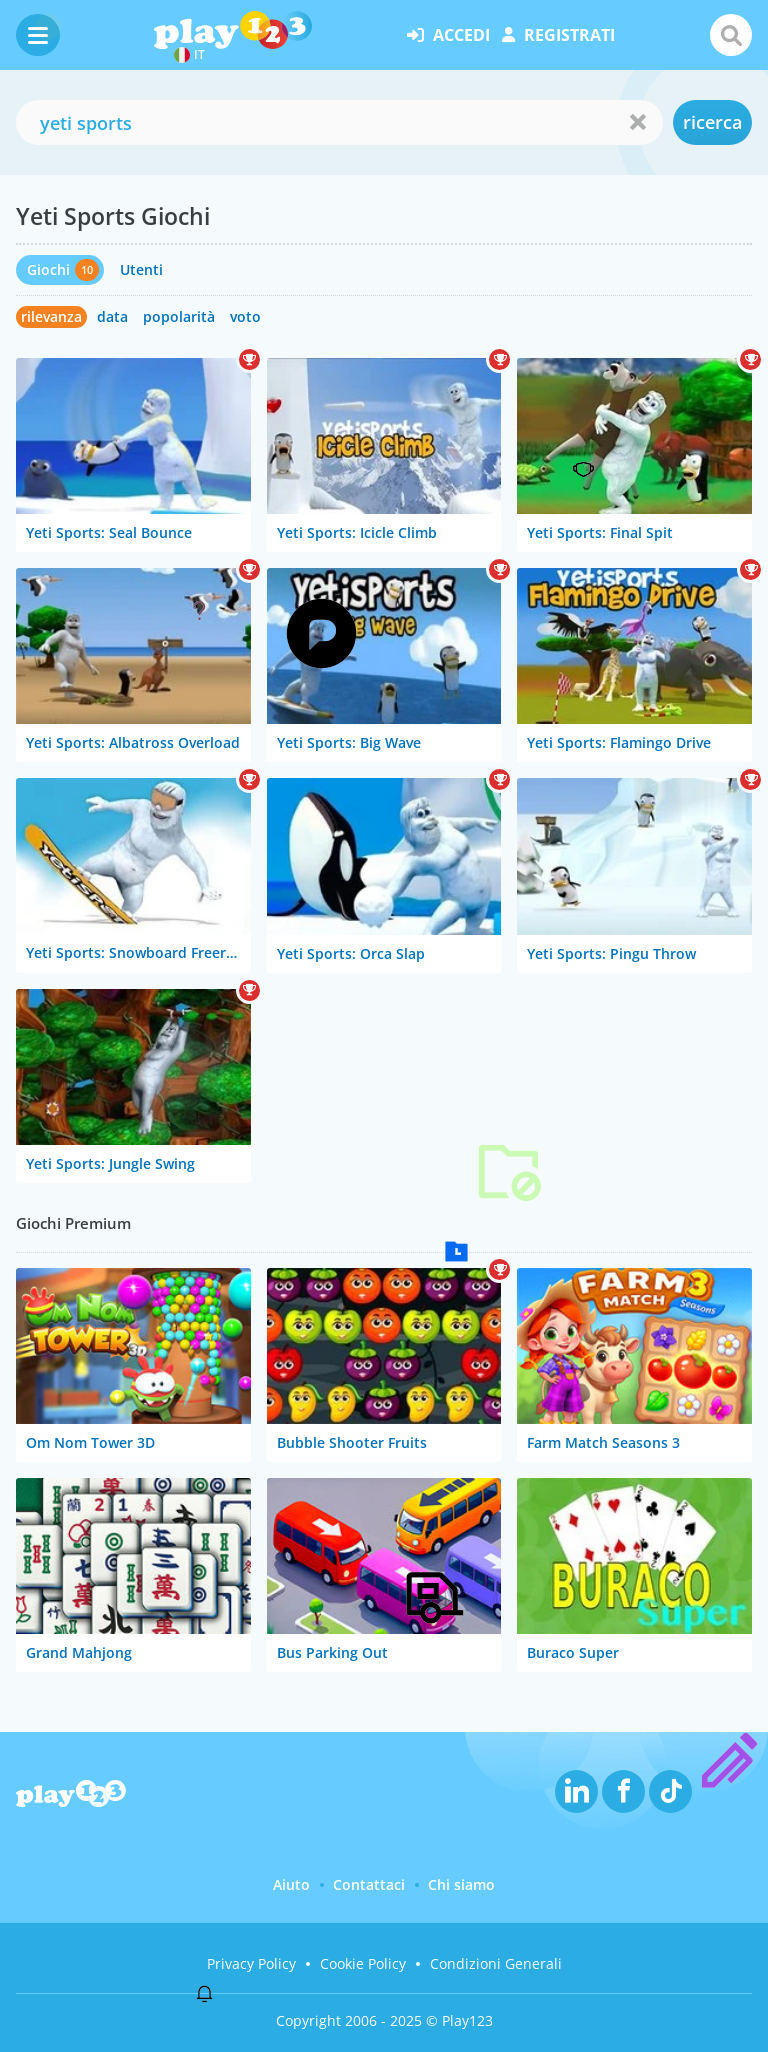 This screenshot has height=2052, width=768. Describe the element at coordinates (583, 469) in the screenshot. I see `indicates face mask required` at that location.